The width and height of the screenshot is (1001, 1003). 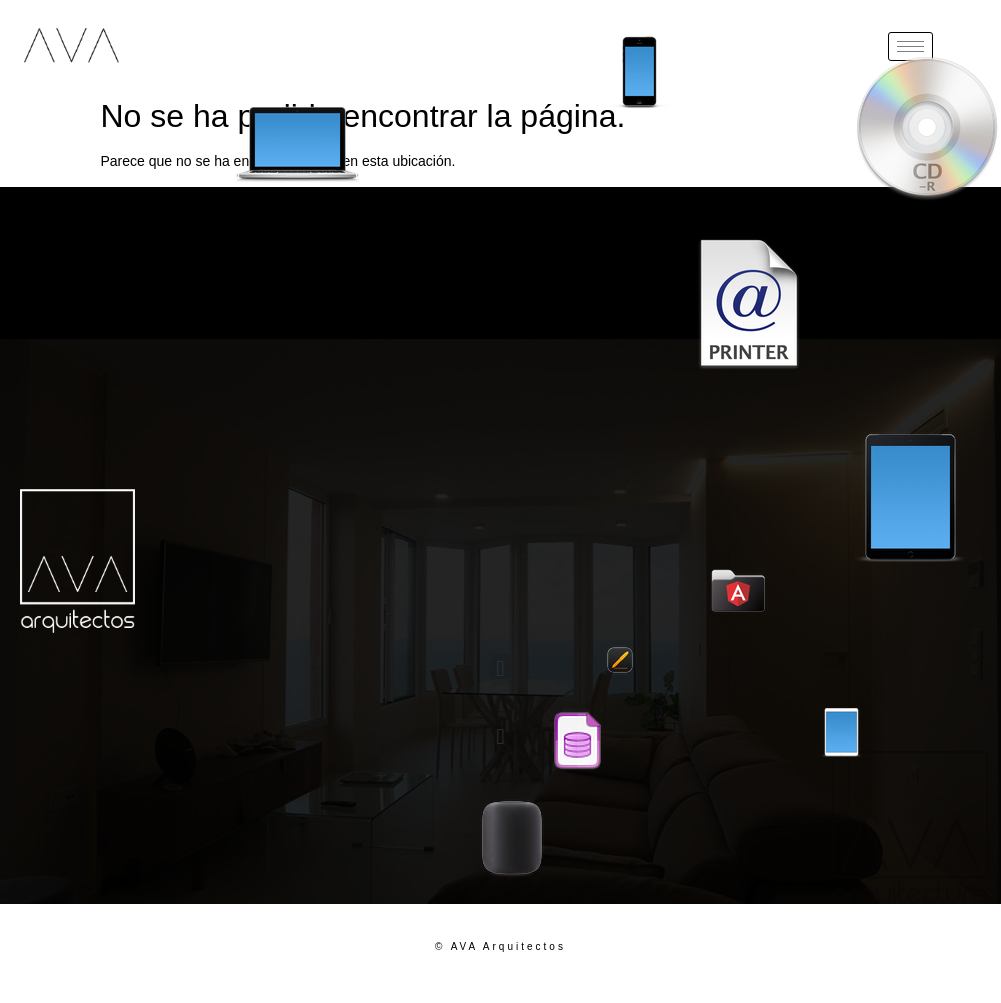 What do you see at coordinates (738, 592) in the screenshot?
I see `folder containing Angular project files` at bounding box center [738, 592].